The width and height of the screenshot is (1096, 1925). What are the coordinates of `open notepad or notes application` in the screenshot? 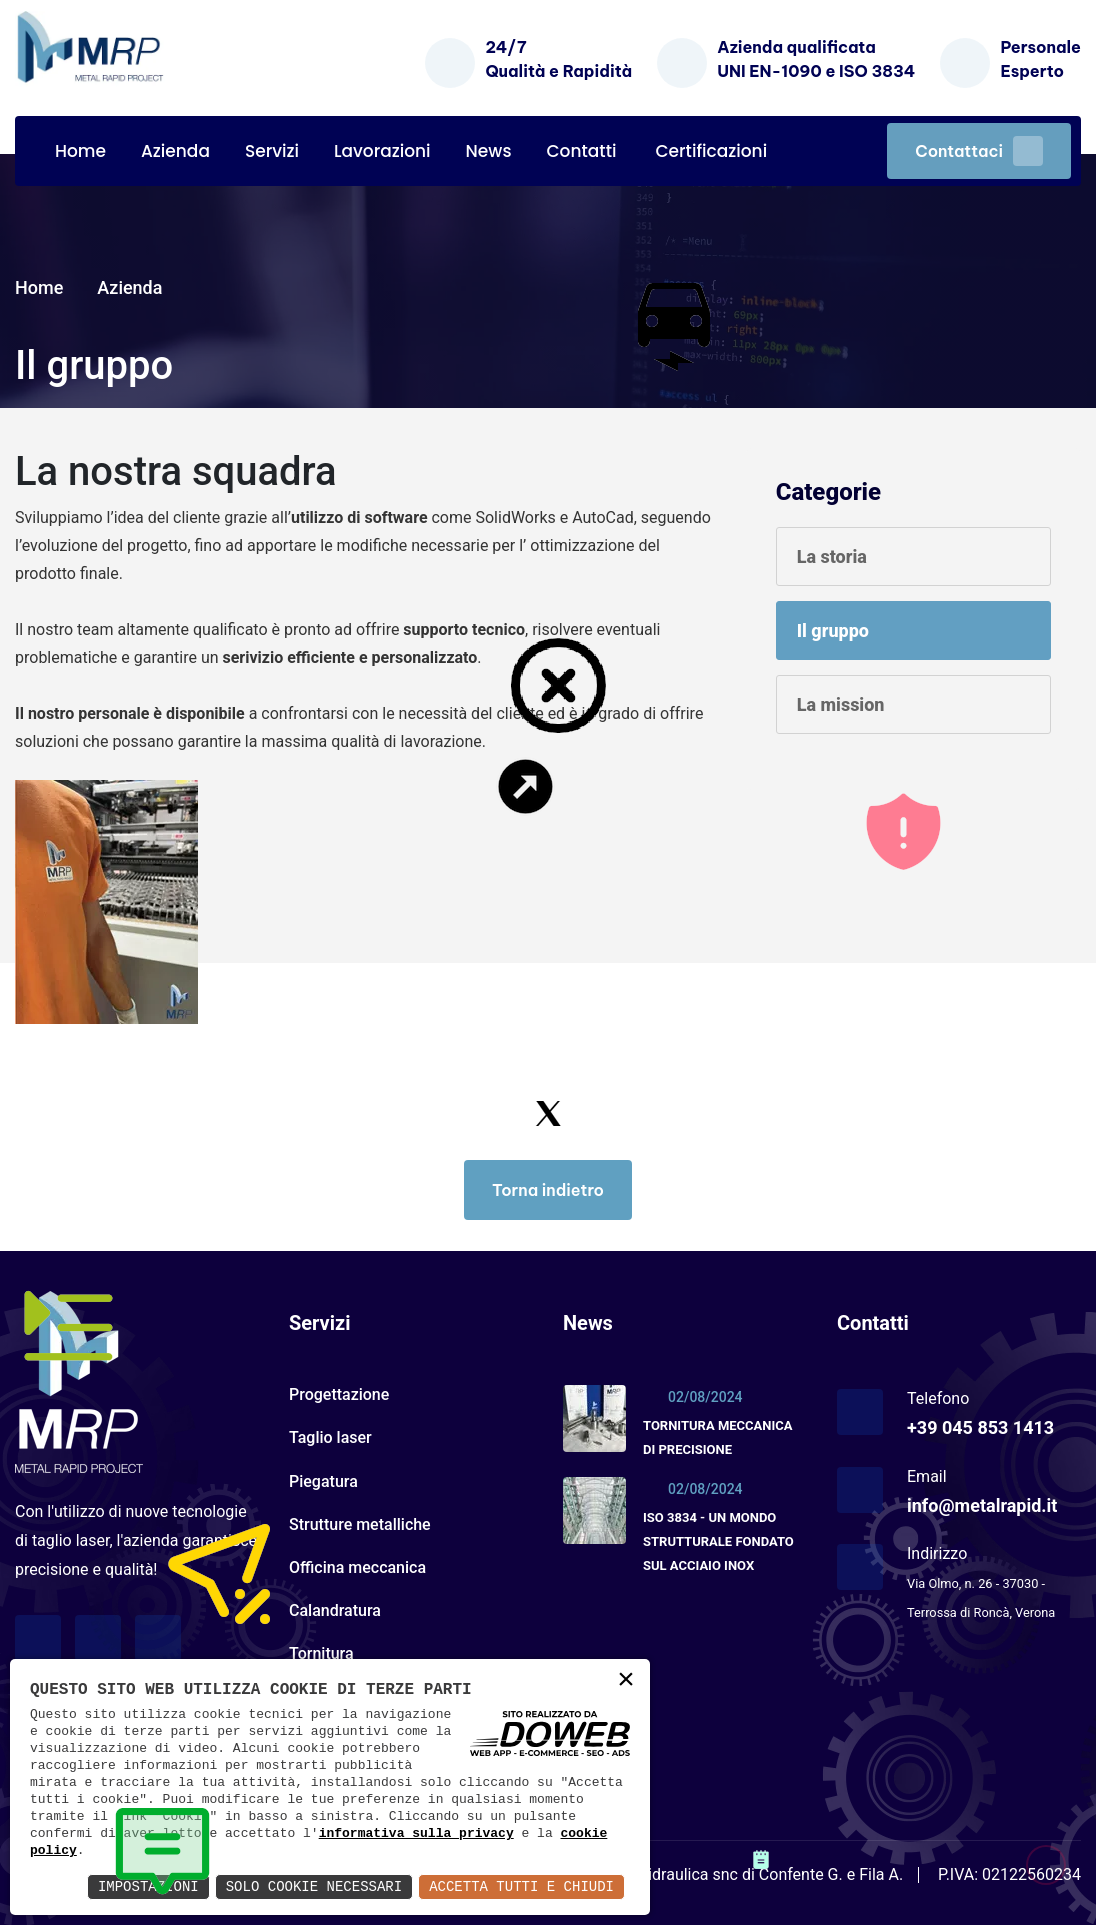 It's located at (761, 1860).